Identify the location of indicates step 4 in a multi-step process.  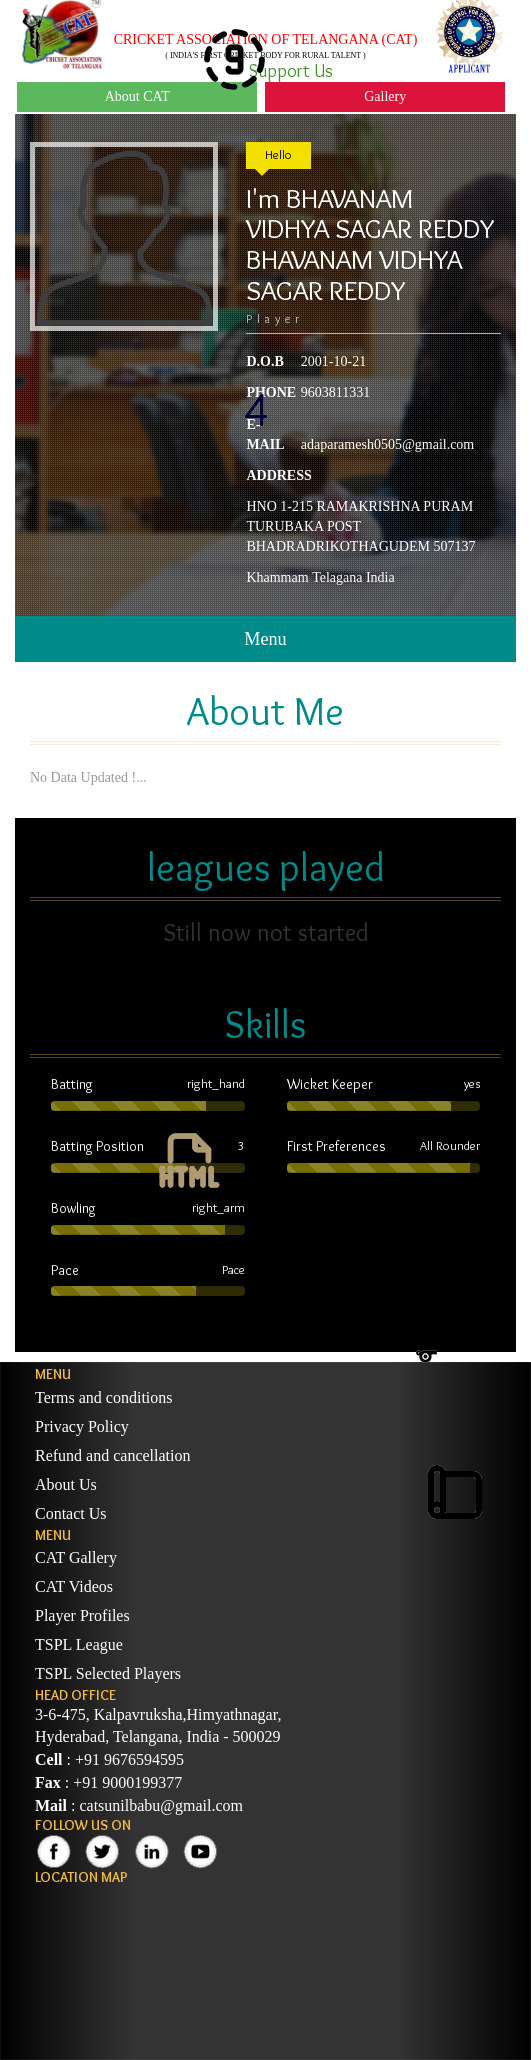
(256, 409).